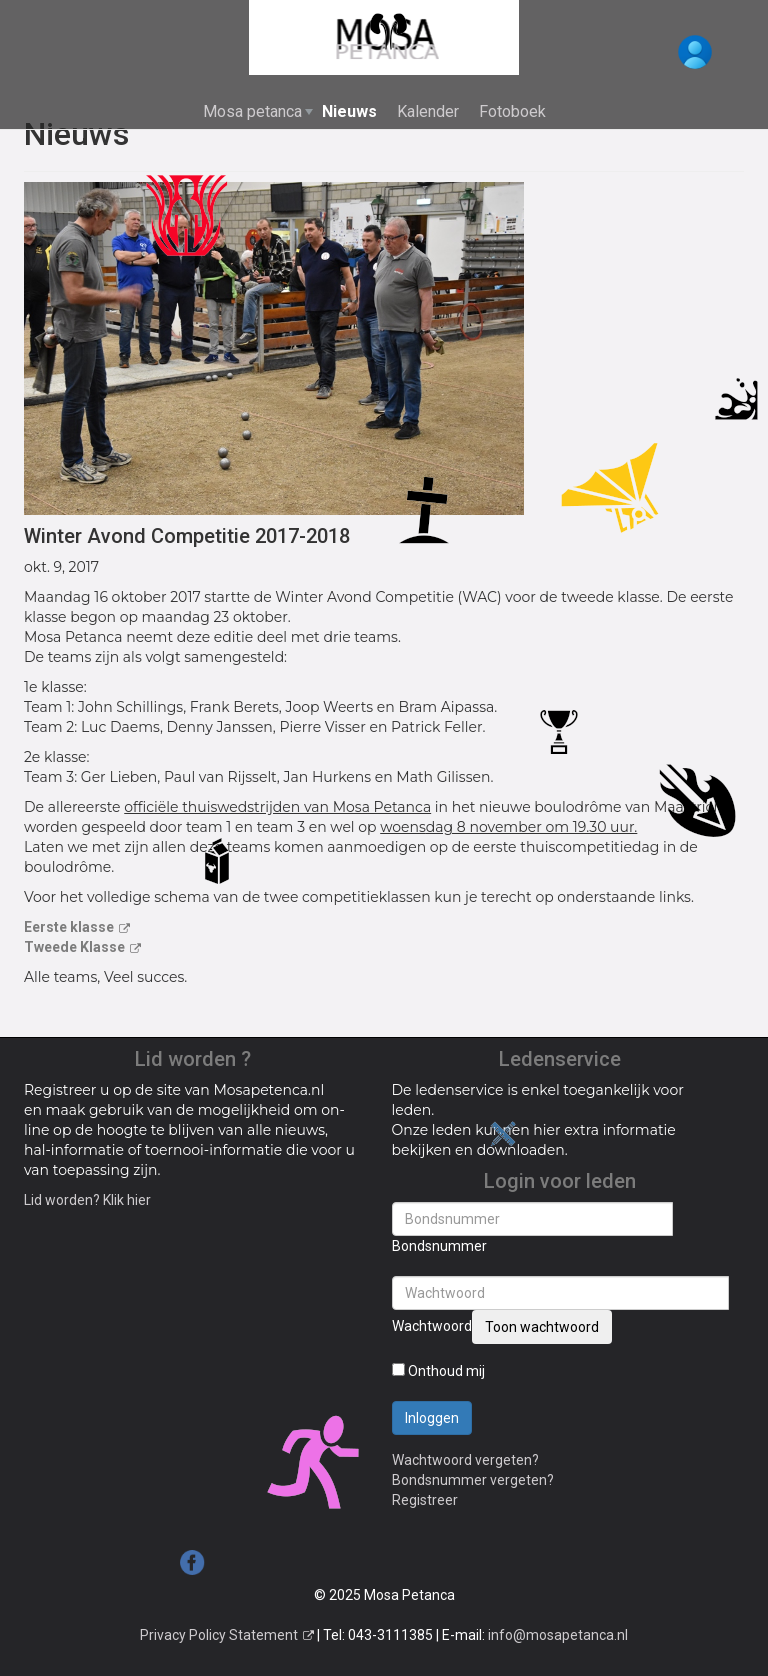 Image resolution: width=768 pixels, height=1676 pixels. What do you see at coordinates (217, 861) in the screenshot?
I see `milk or dairy product item in a game inventory` at bounding box center [217, 861].